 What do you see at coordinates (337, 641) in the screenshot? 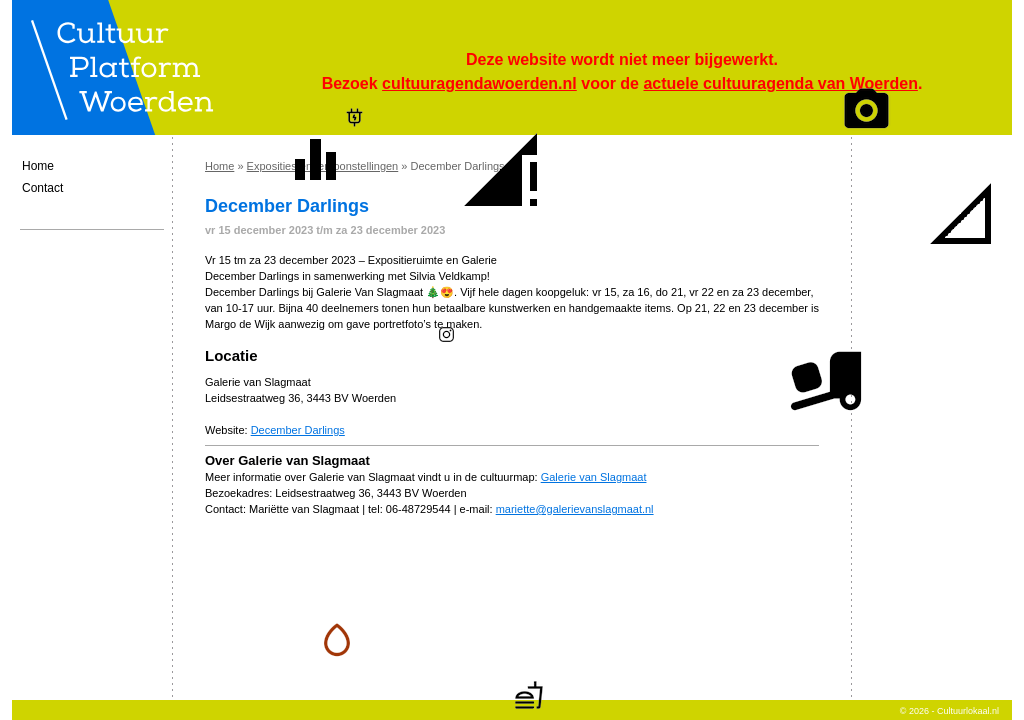
I see `indicates water or liquid-related settings` at bounding box center [337, 641].